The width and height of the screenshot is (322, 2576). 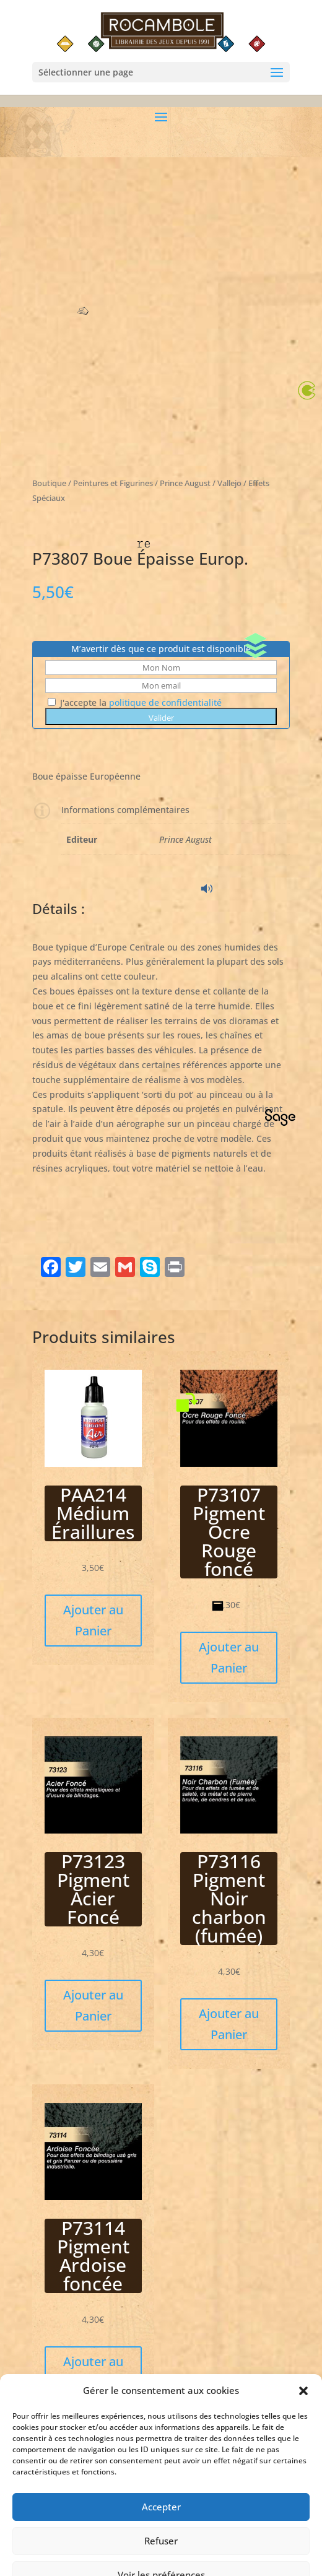 I want to click on remark markdown processor logo, so click(x=144, y=544).